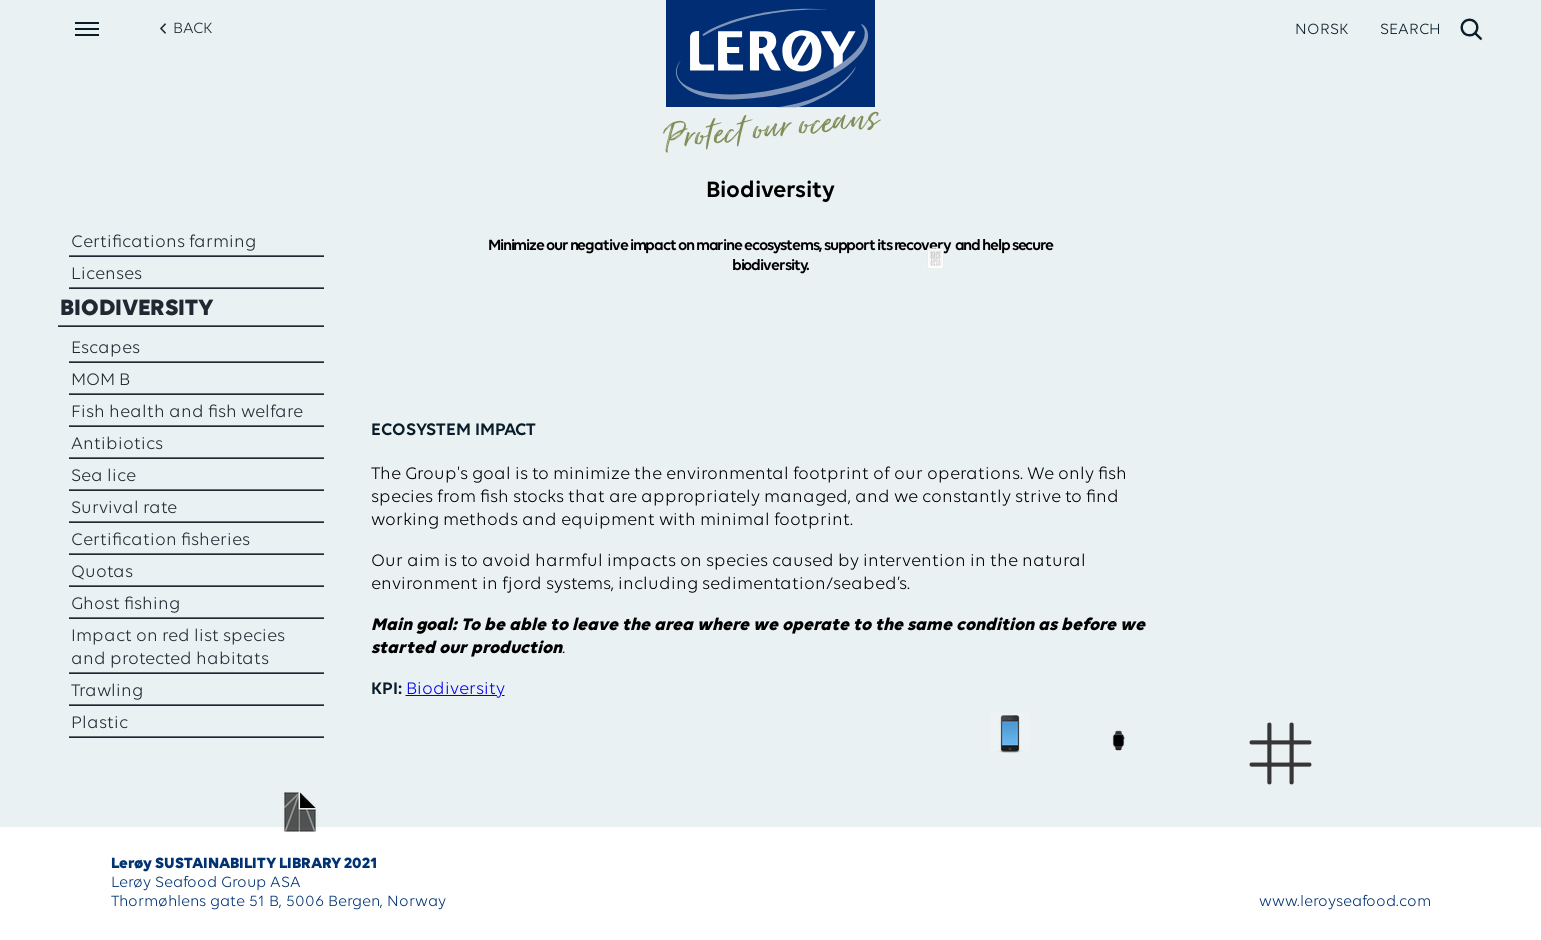 This screenshot has height=940, width=1541. I want to click on apple watch se (2nd generation) device icon, so click(1118, 740).